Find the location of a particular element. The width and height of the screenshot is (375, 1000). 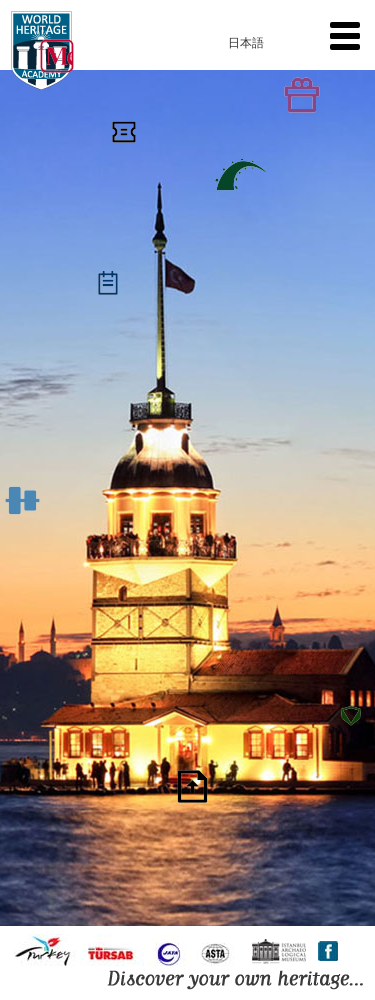

openbase logo is located at coordinates (351, 715).